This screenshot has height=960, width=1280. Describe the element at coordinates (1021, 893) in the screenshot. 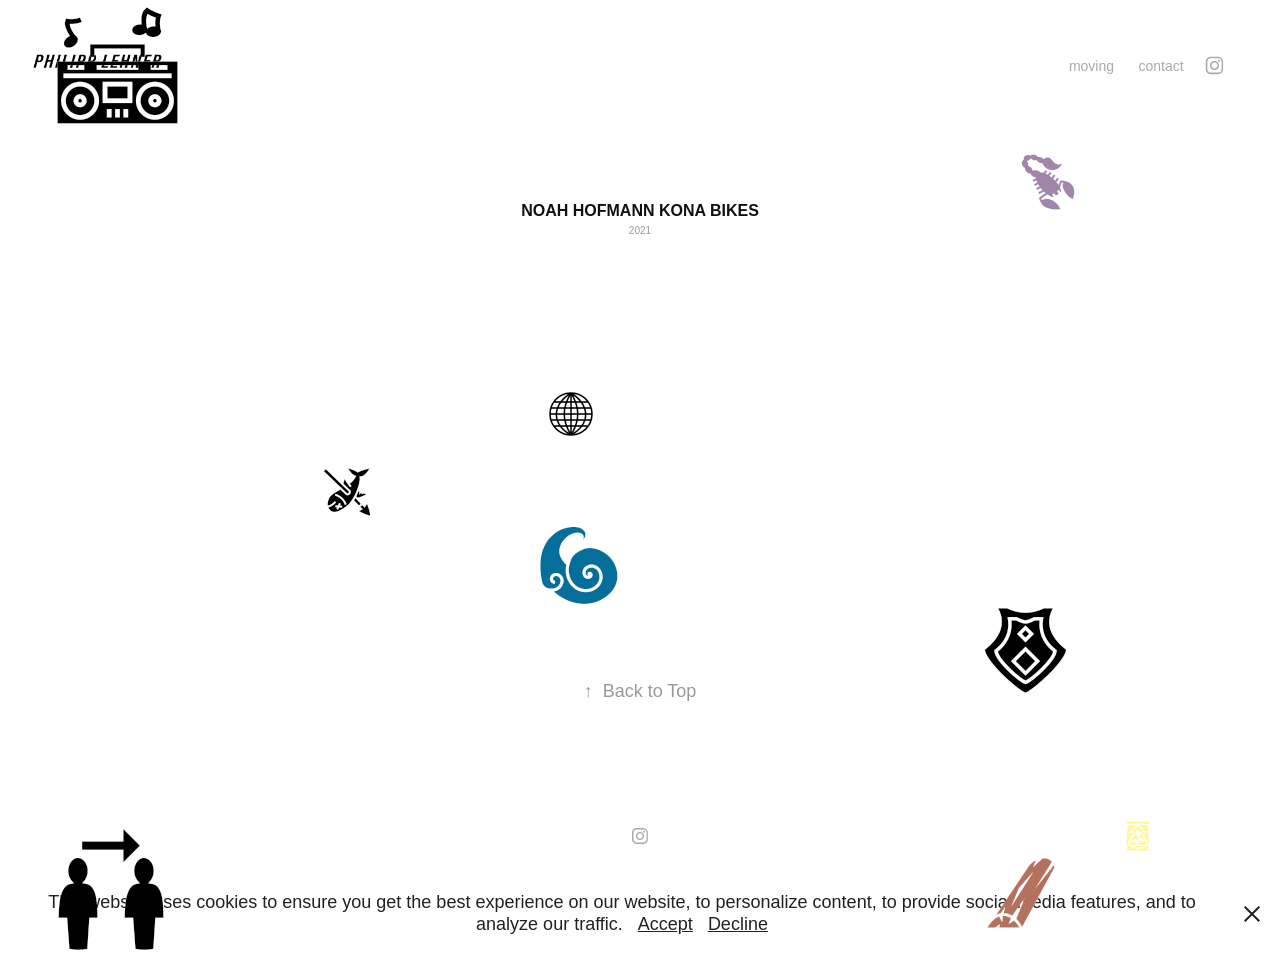

I see `wood or lumber resource in a crafting game` at that location.